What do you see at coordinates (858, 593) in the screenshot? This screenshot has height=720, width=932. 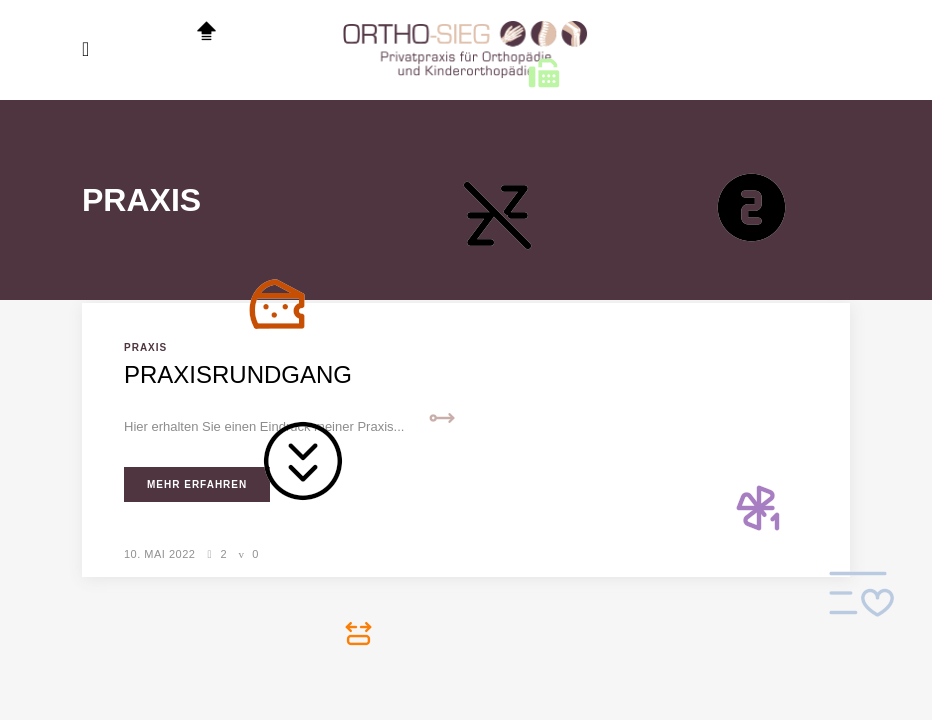 I see `view your favorites list` at bounding box center [858, 593].